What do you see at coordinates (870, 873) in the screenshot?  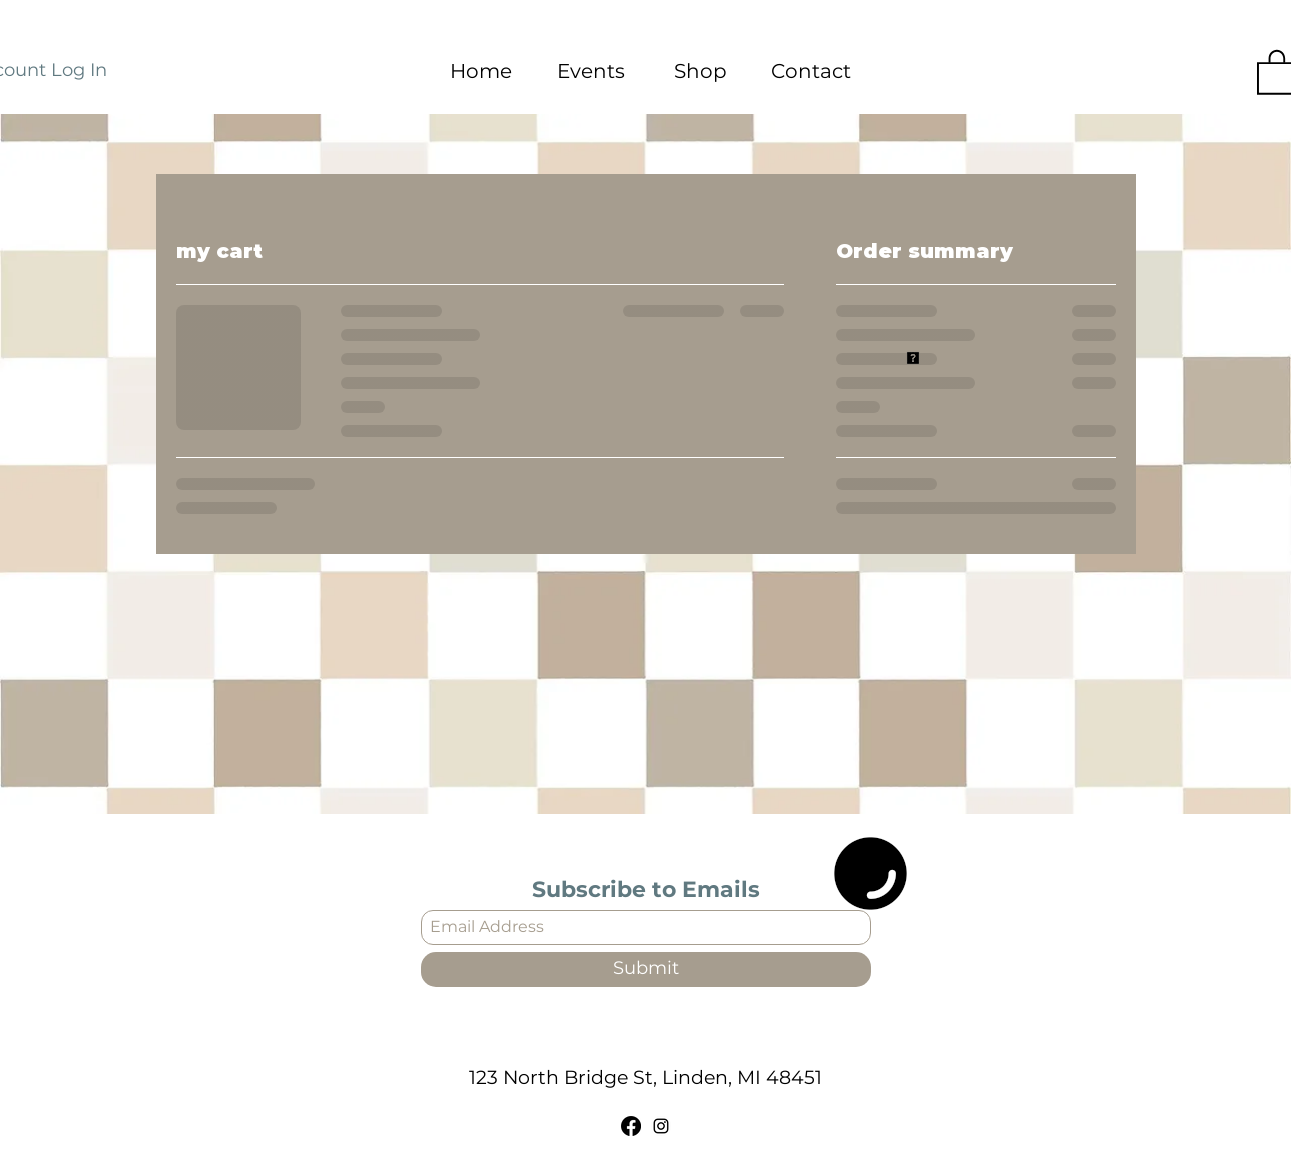 I see `apply inner shadow effect to bottom-right corner` at bounding box center [870, 873].